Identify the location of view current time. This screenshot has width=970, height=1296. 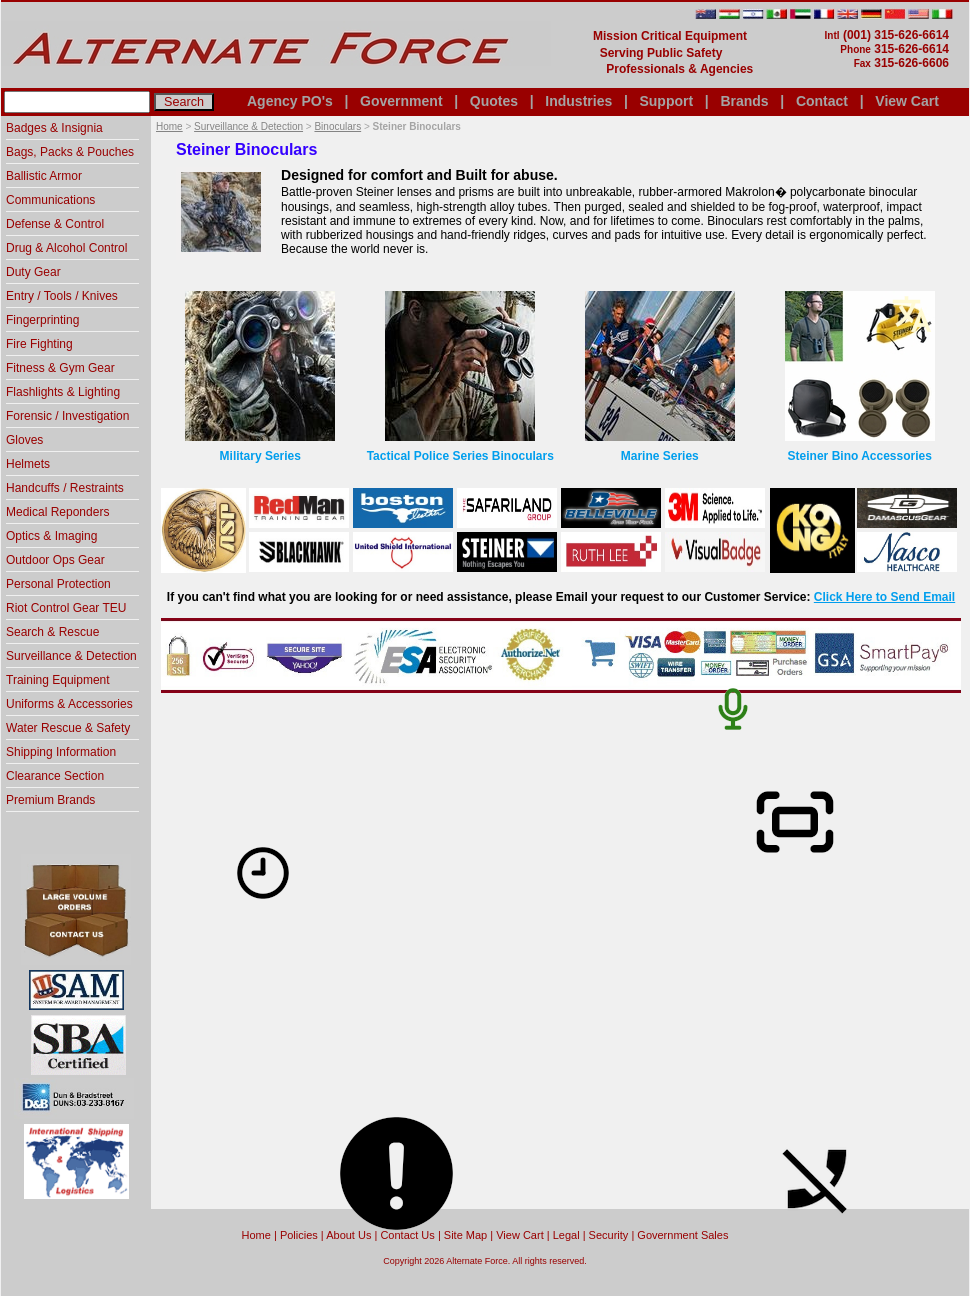
(263, 873).